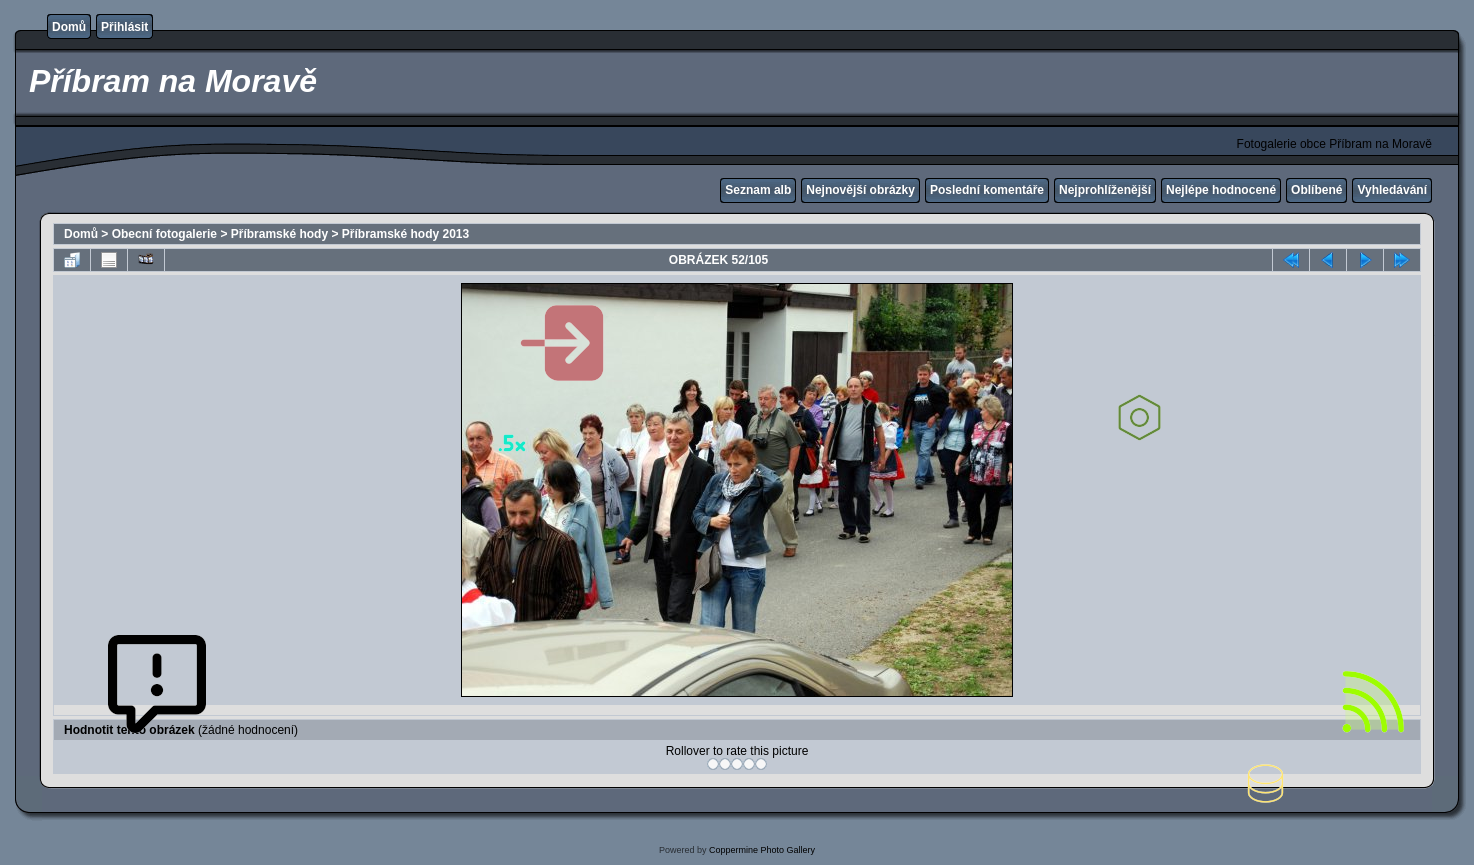  What do you see at coordinates (512, 443) in the screenshot?
I see `set playback speed to 0.5x` at bounding box center [512, 443].